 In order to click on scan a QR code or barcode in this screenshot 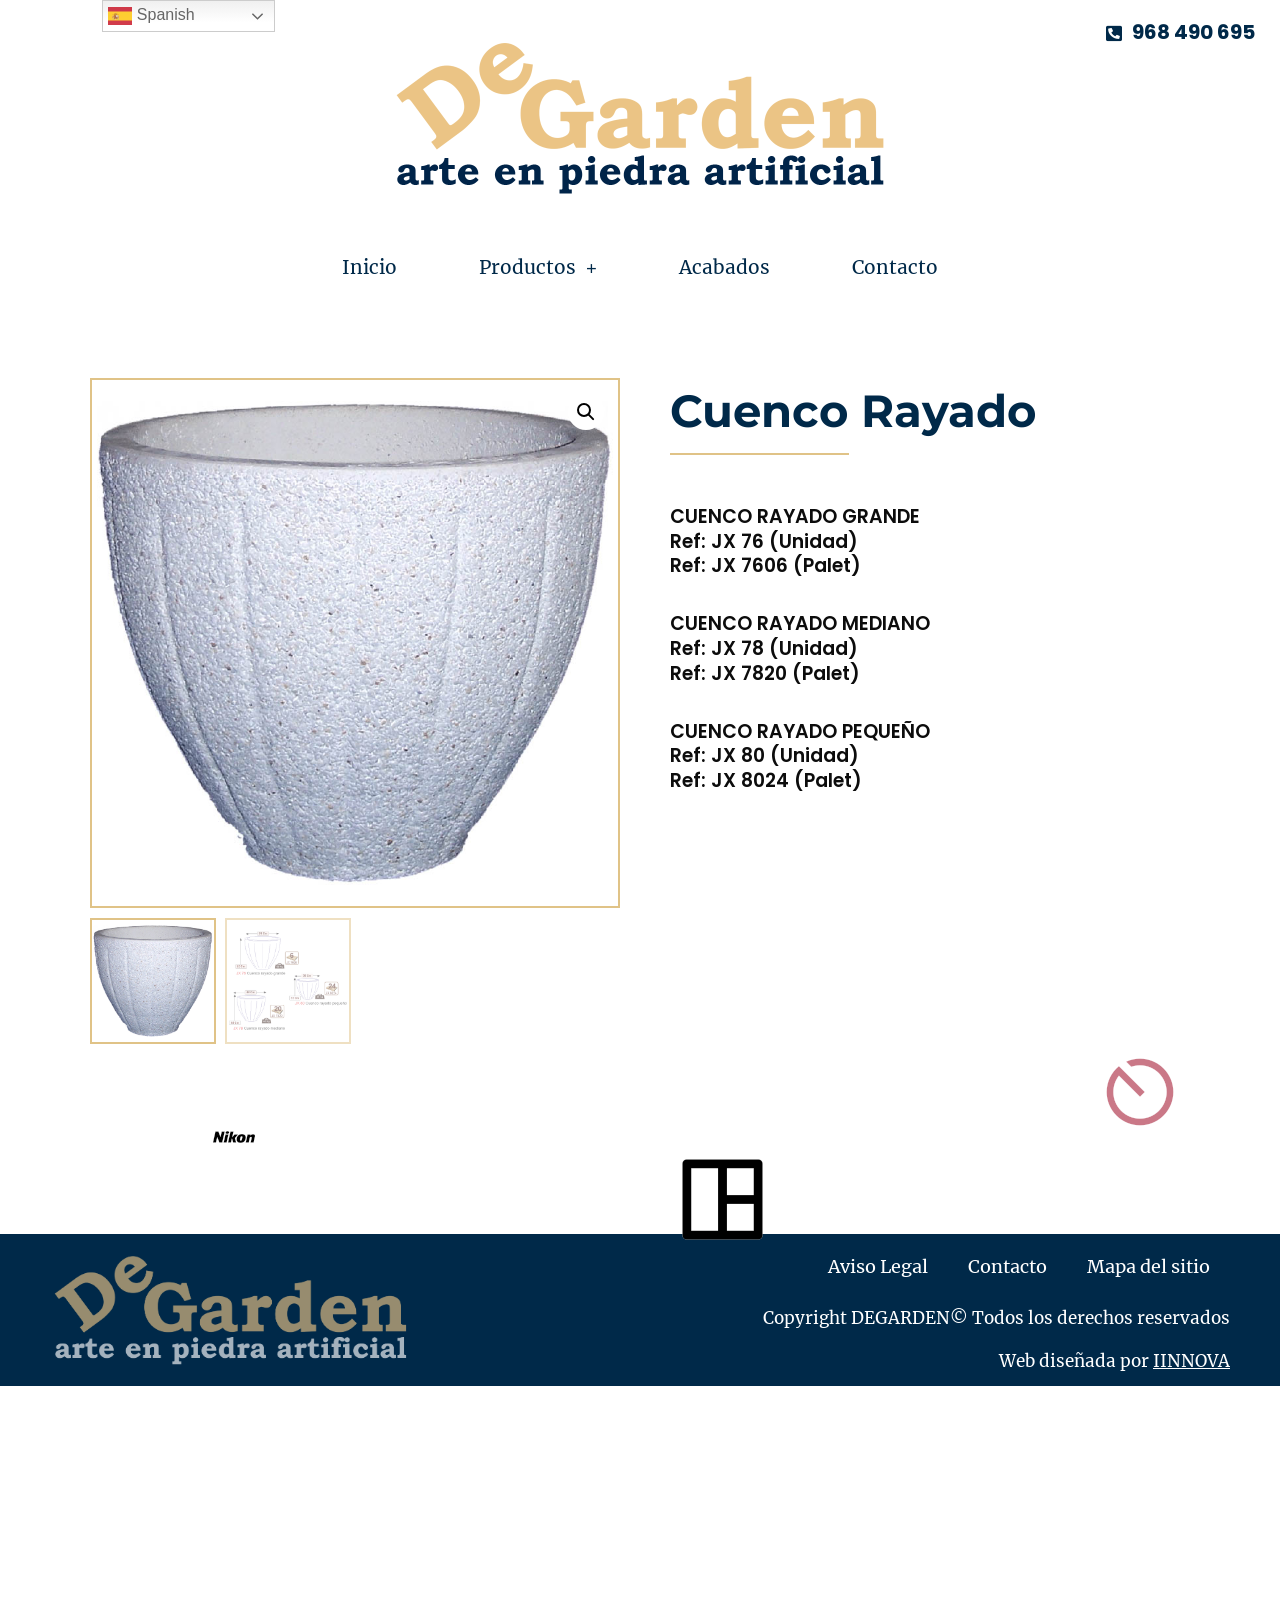, I will do `click(1140, 1092)`.